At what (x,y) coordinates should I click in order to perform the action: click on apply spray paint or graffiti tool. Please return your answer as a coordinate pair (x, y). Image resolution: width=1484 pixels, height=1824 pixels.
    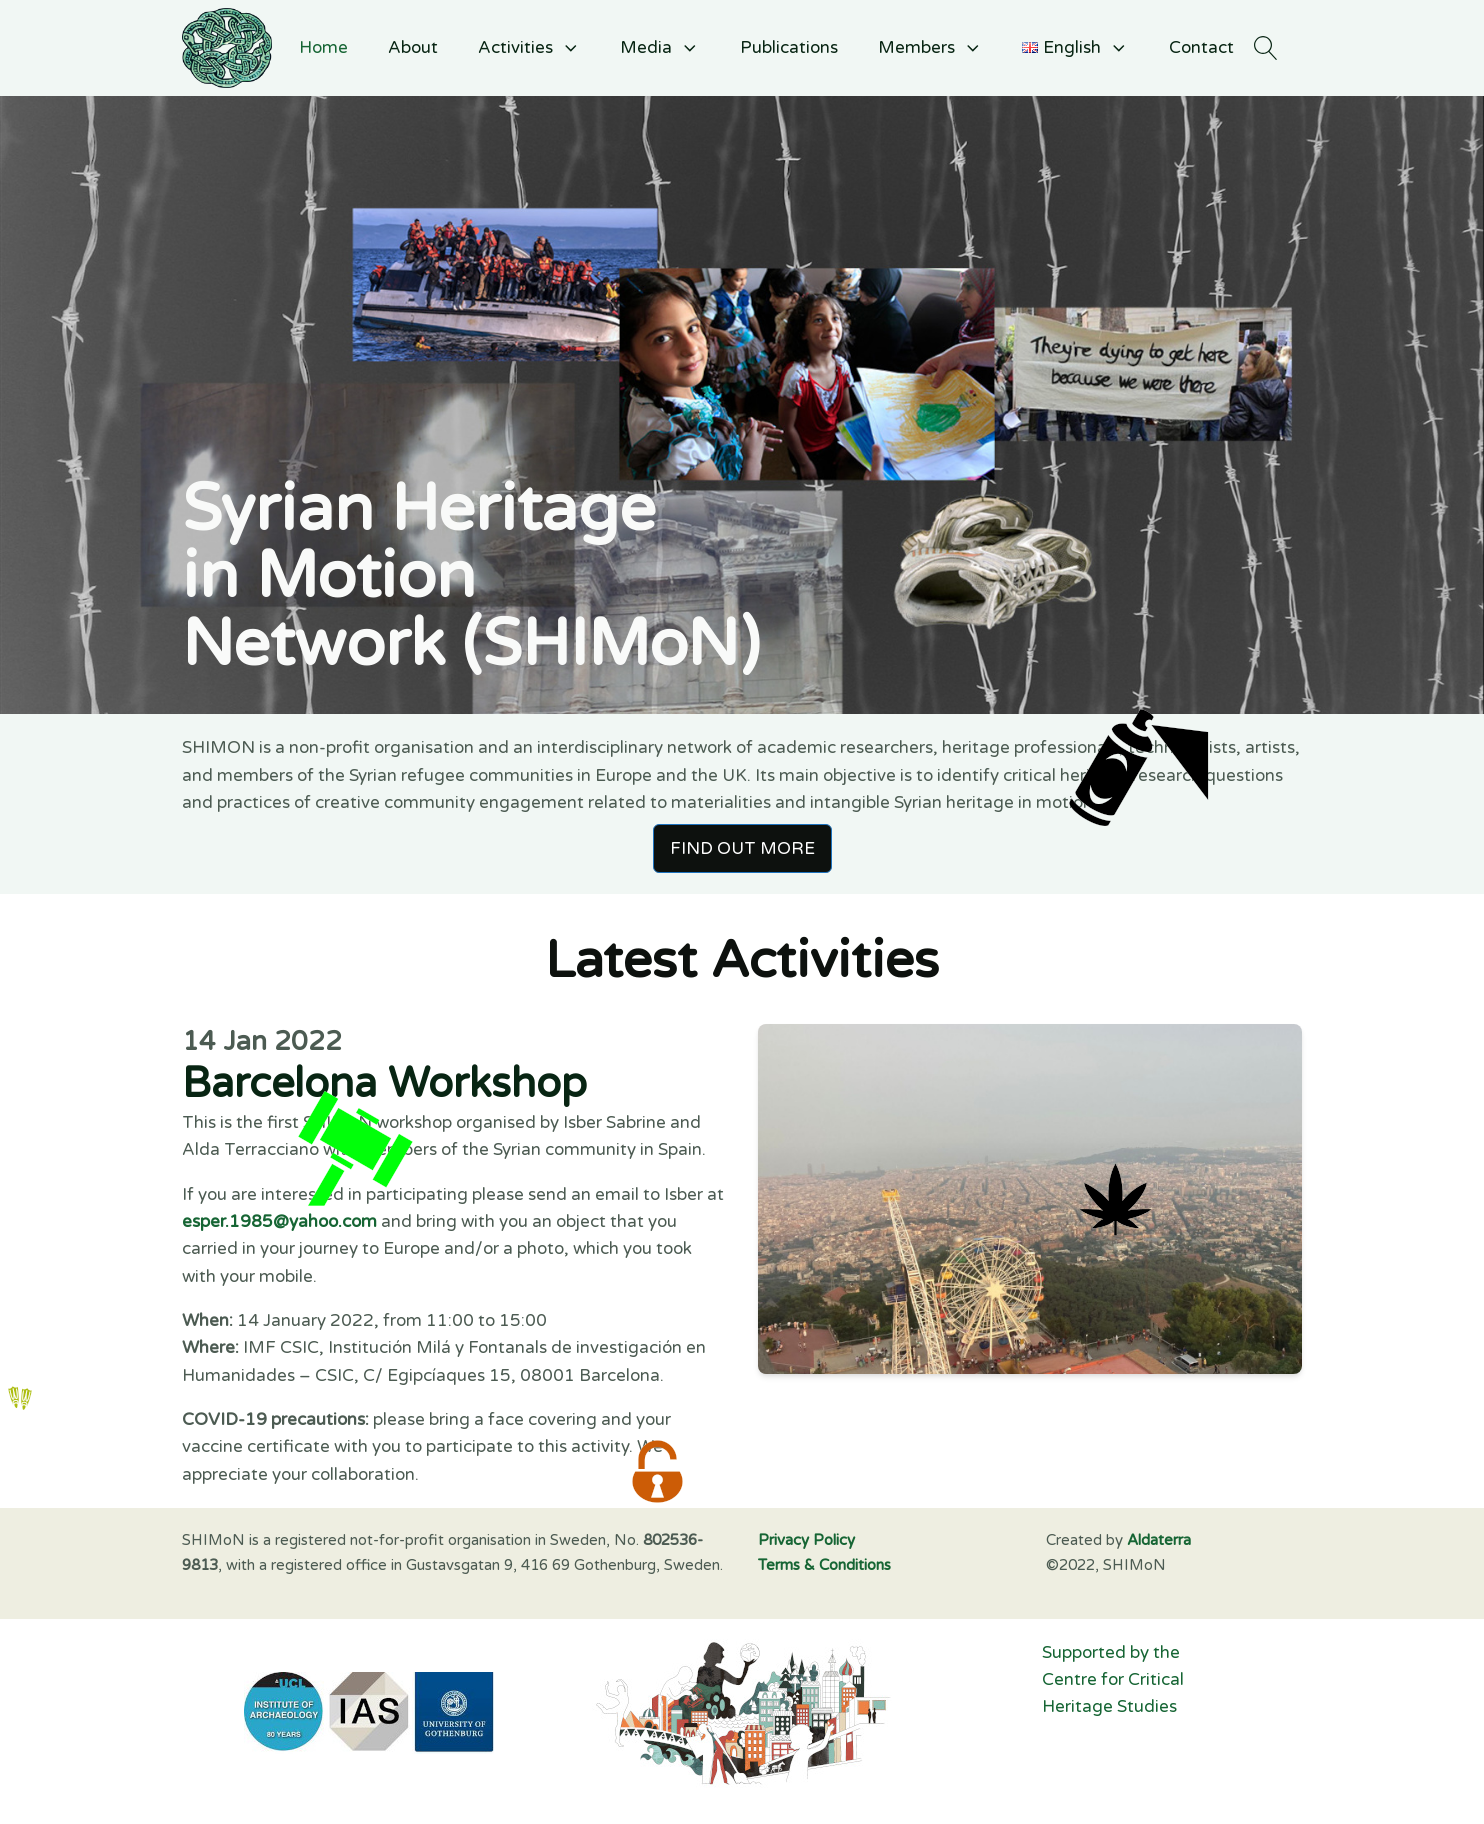
    Looking at the image, I should click on (1138, 771).